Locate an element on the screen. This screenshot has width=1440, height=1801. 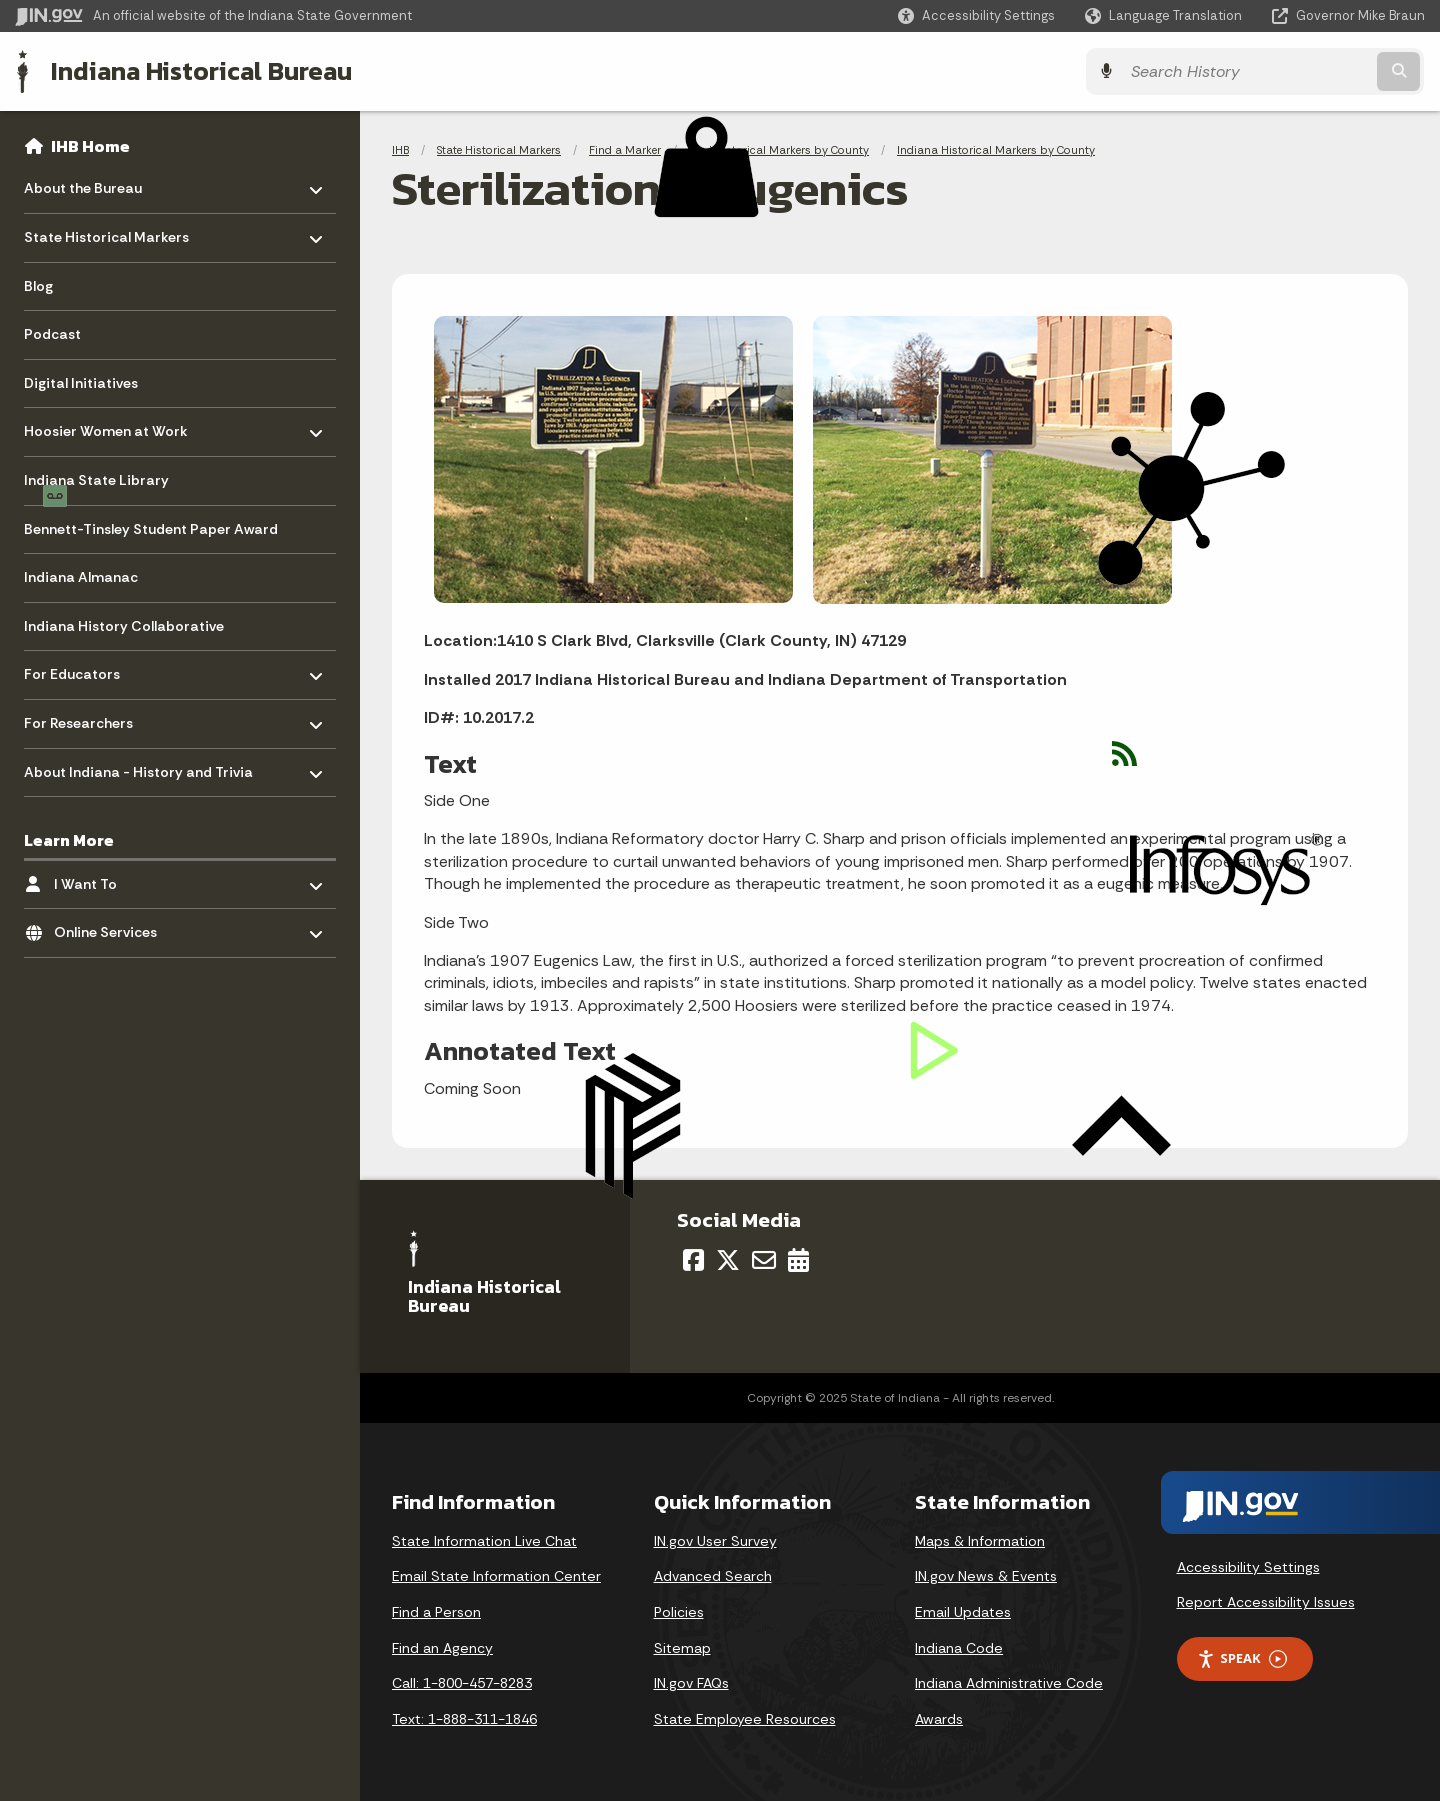
view item weight or mass is located at coordinates (706, 169).